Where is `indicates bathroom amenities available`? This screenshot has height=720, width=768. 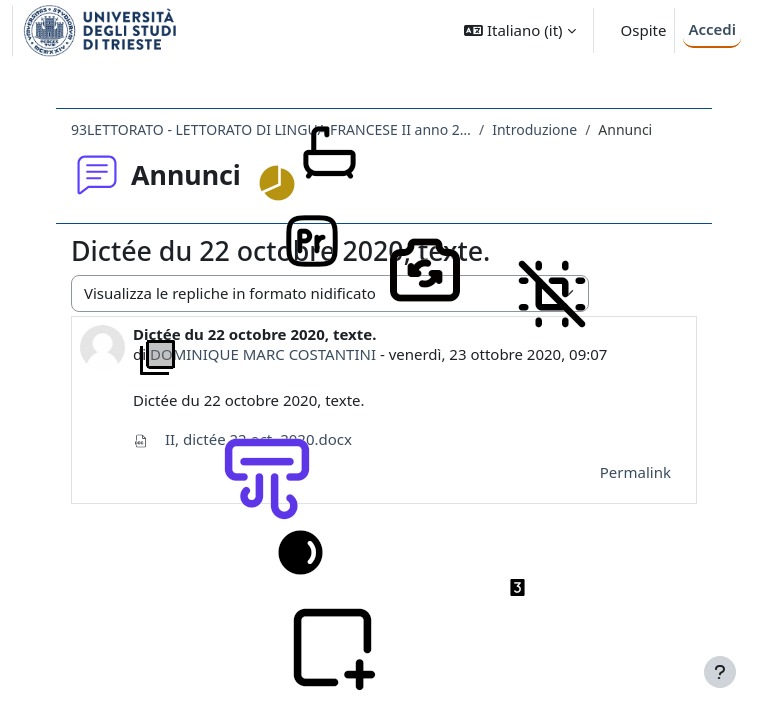 indicates bathroom amenities available is located at coordinates (329, 152).